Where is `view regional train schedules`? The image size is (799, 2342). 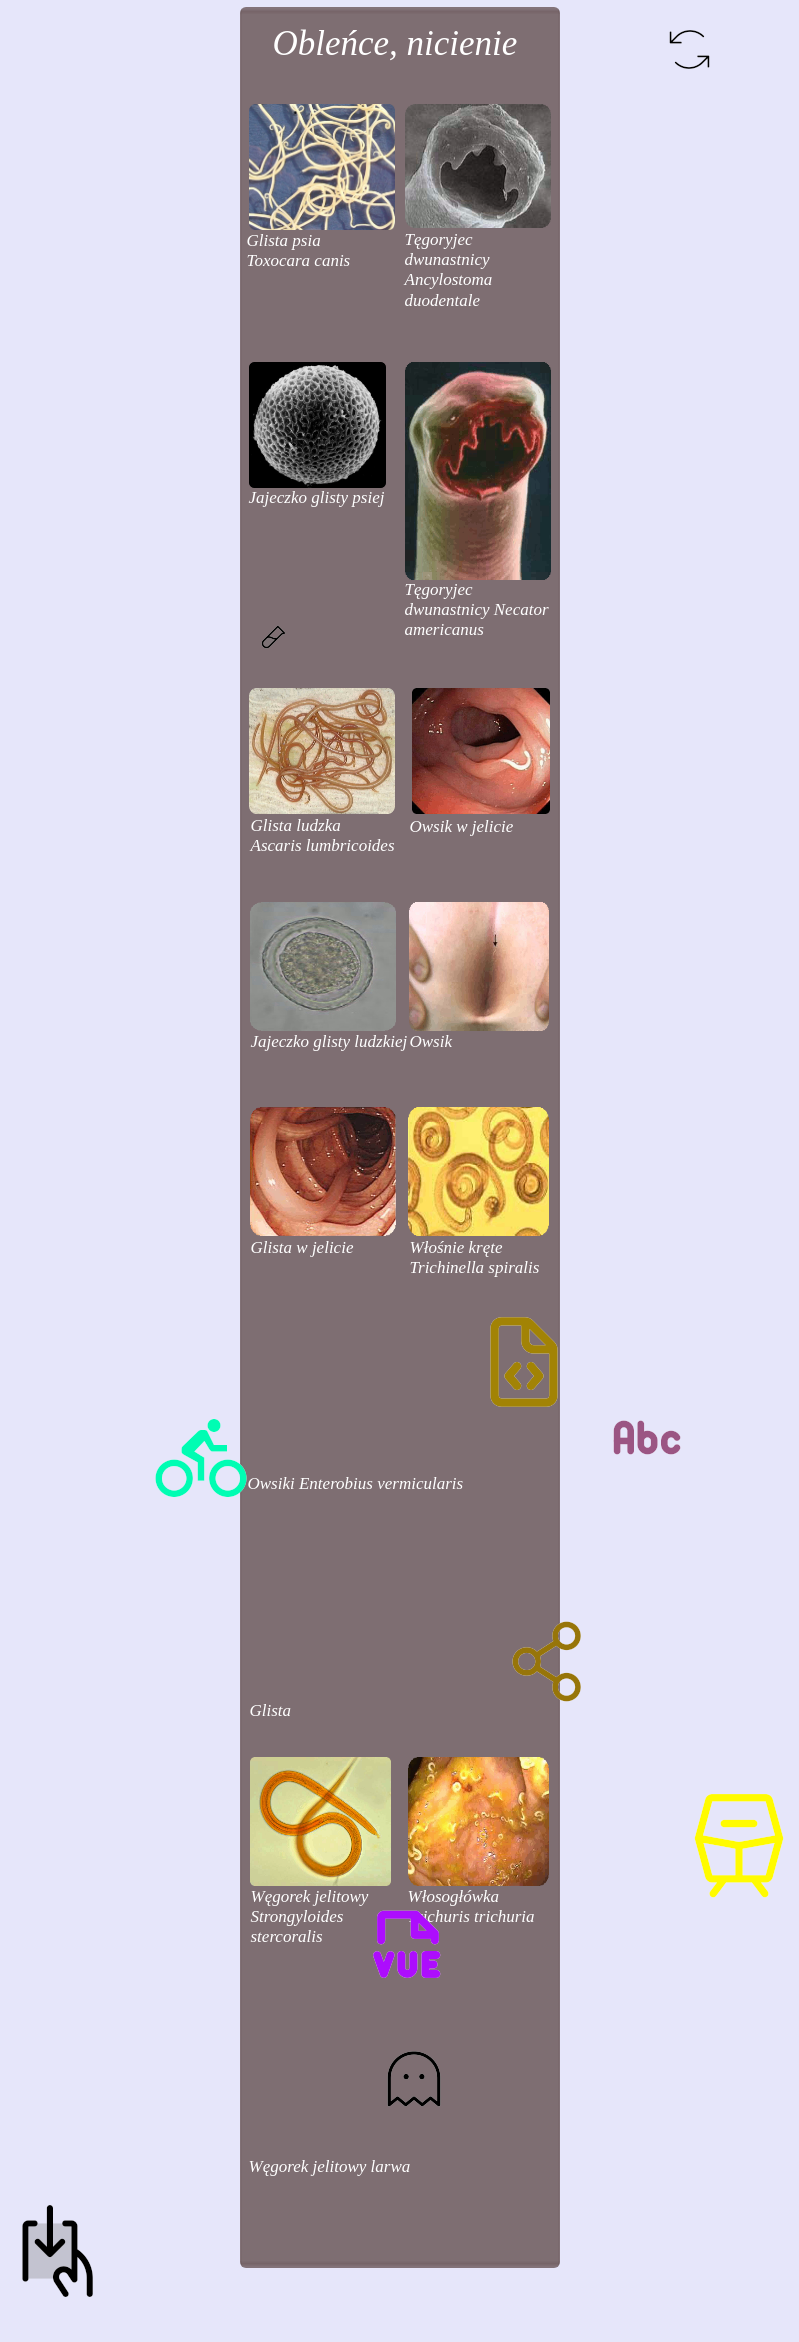
view regional train schedules is located at coordinates (739, 1842).